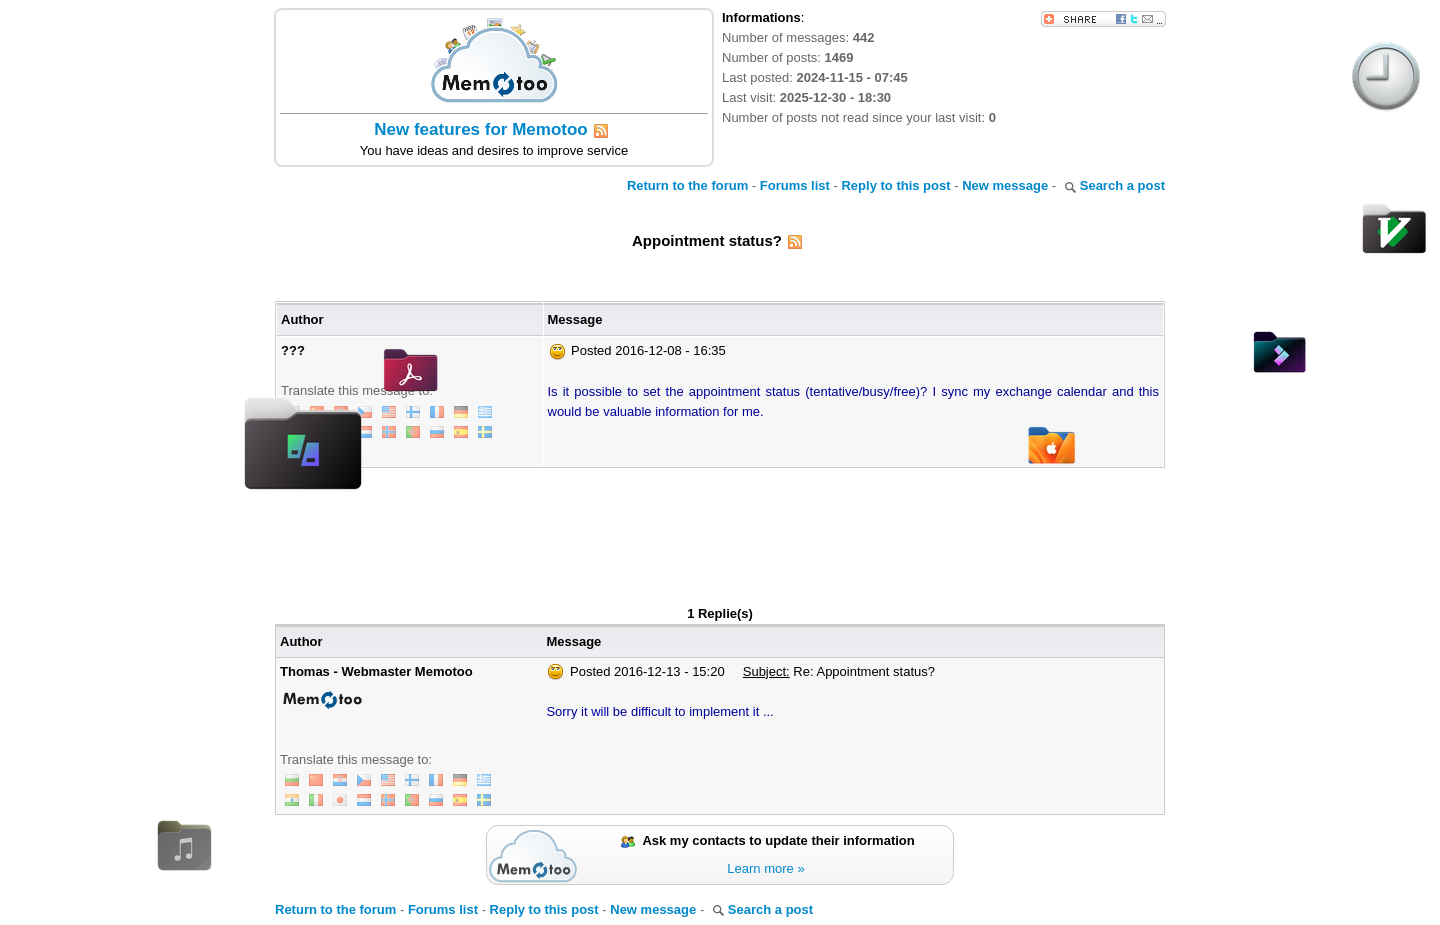  Describe the element at coordinates (1051, 446) in the screenshot. I see `open mac os ventura system folder` at that location.